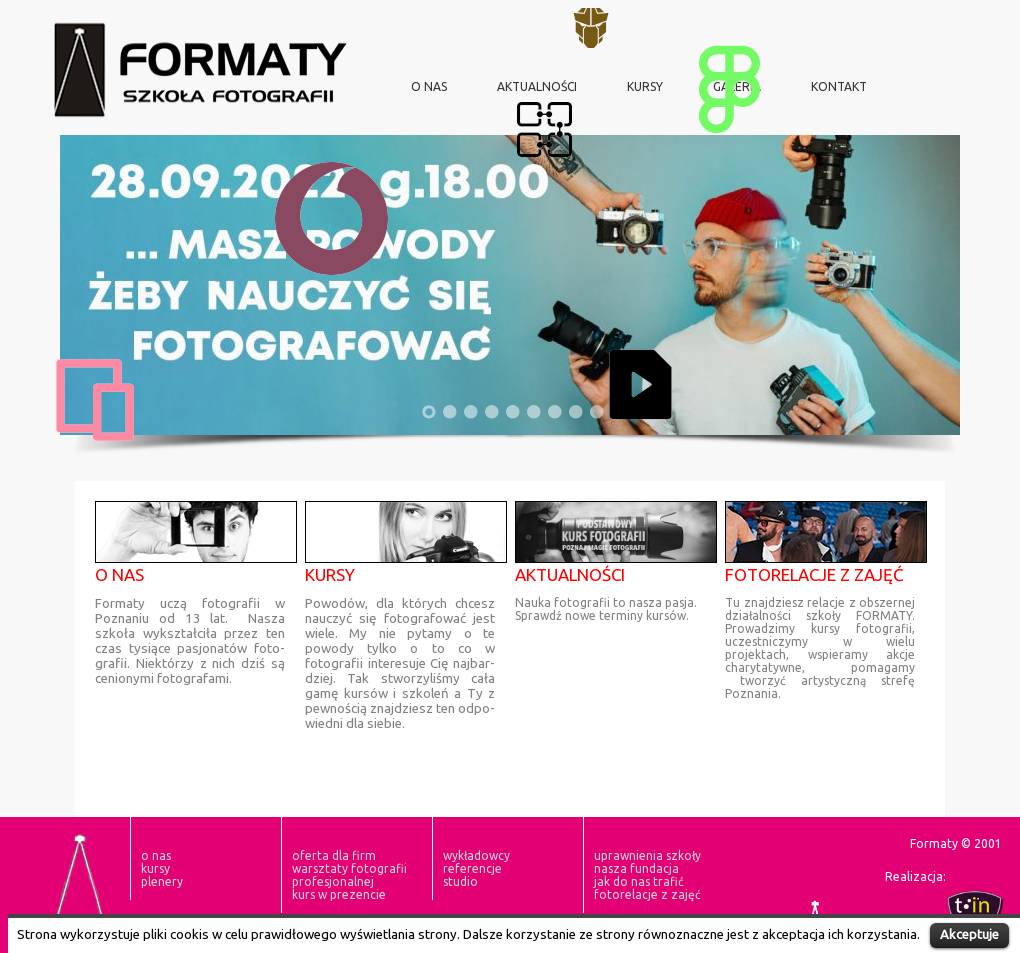 The image size is (1020, 953). Describe the element at coordinates (640, 384) in the screenshot. I see `open a video file` at that location.